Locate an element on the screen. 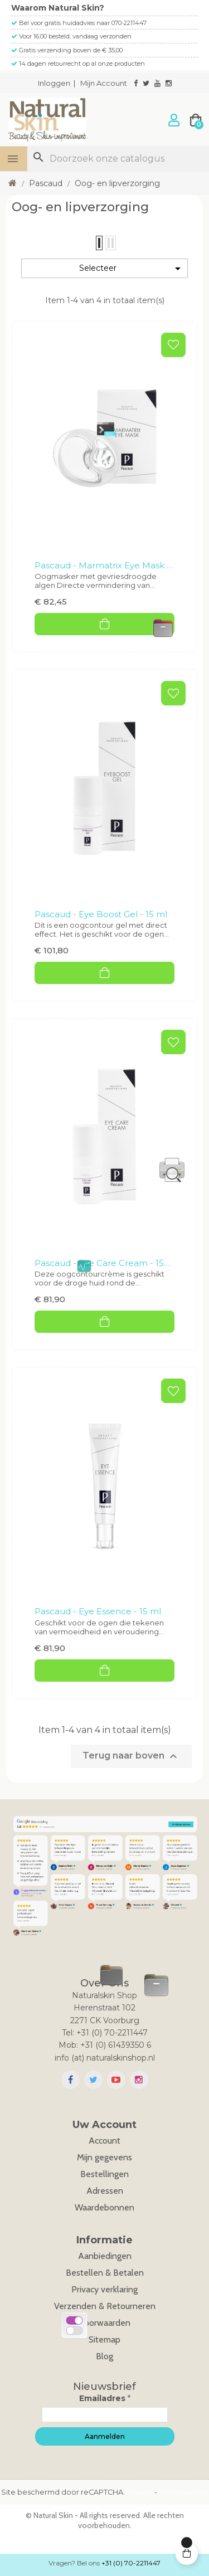 The height and width of the screenshot is (2576, 209). open folder to view contents is located at coordinates (111, 1975).